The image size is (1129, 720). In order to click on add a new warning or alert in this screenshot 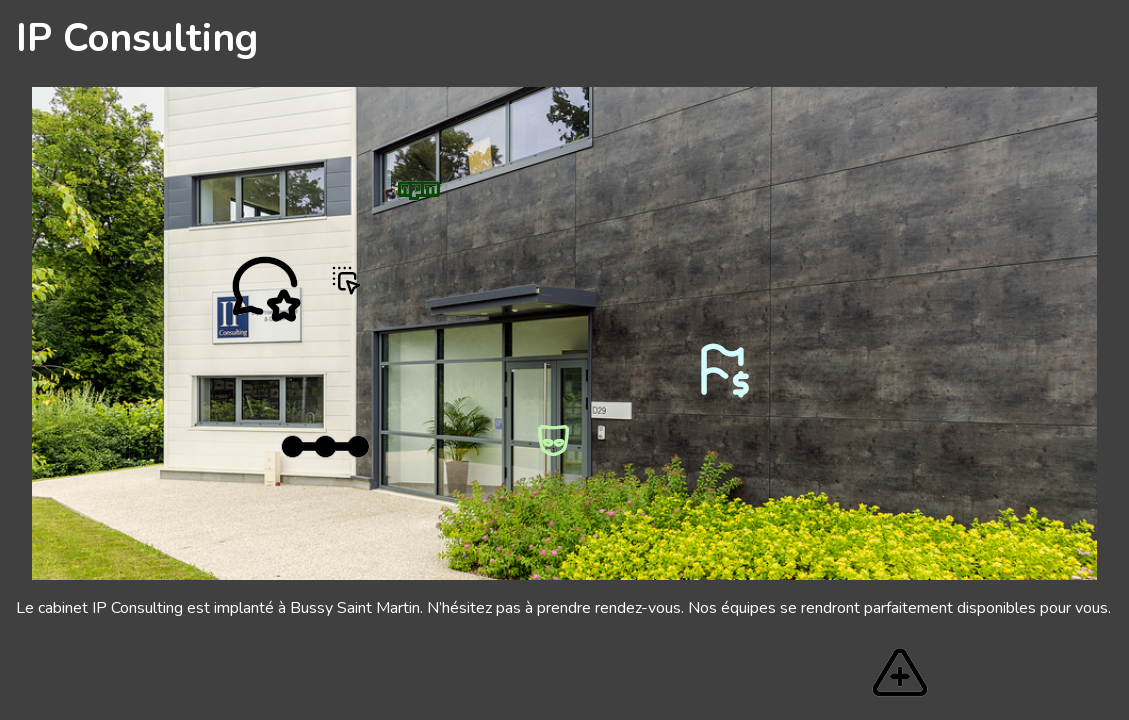, I will do `click(900, 674)`.